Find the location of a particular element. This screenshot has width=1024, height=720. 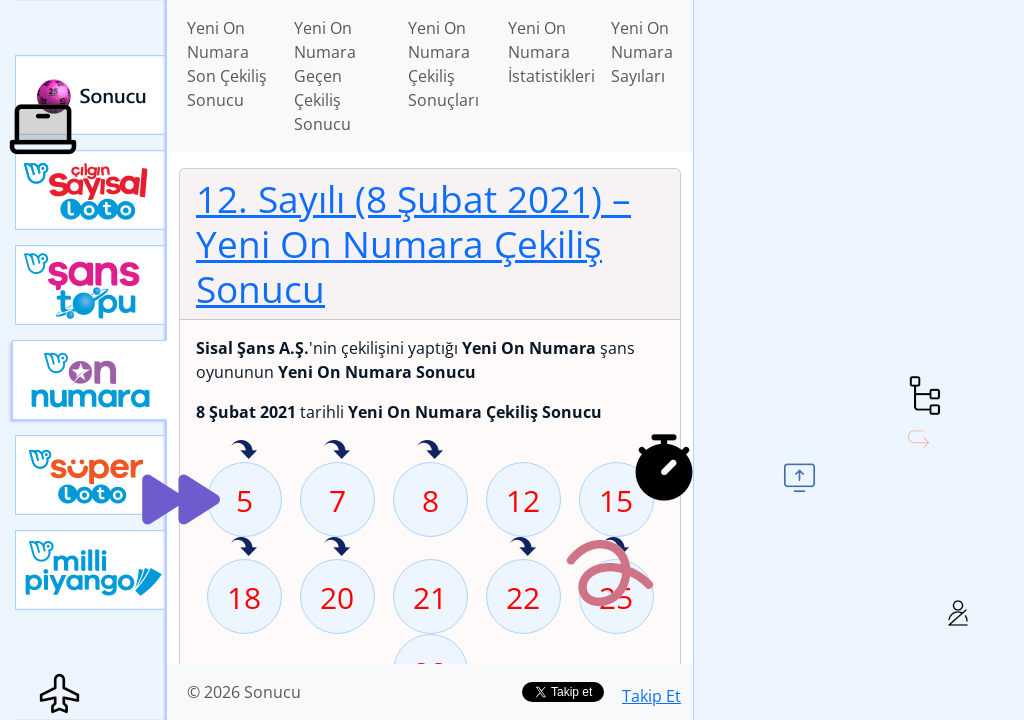

view hierarchical tree structure is located at coordinates (923, 395).